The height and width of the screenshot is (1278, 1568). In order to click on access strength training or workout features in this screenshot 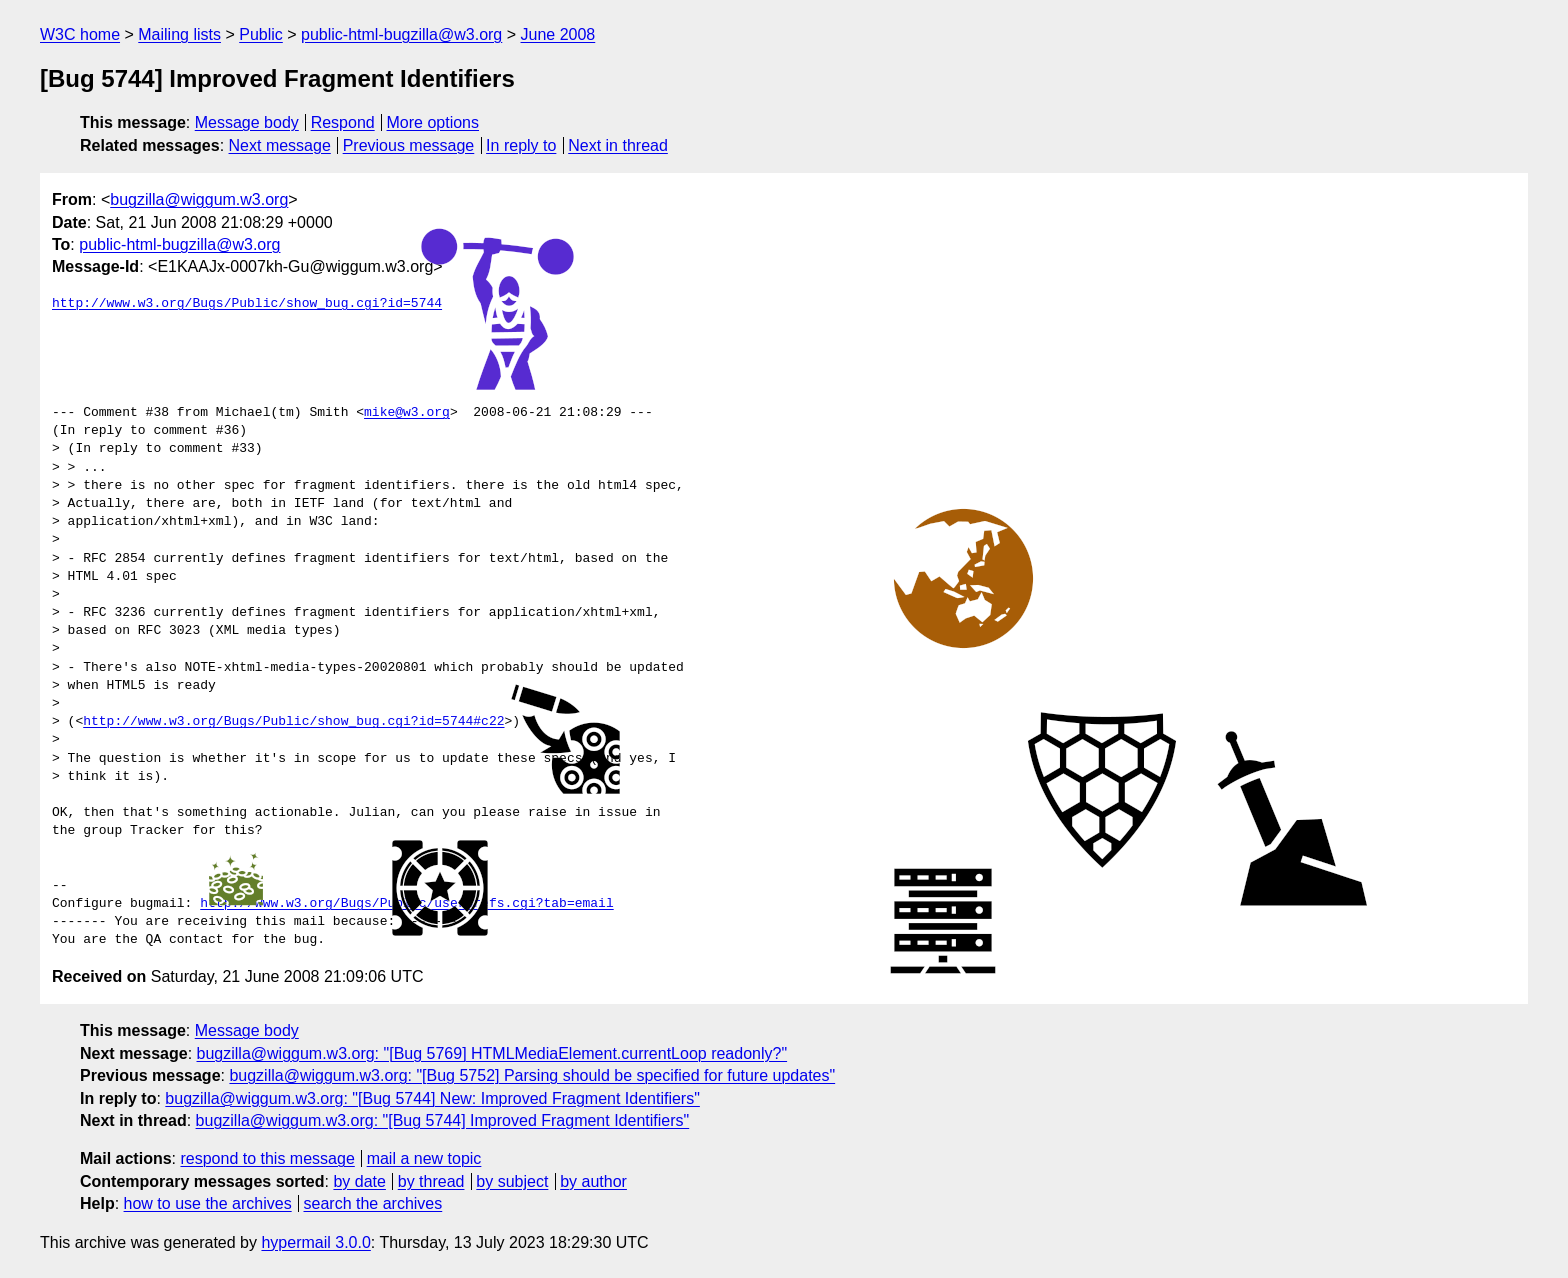, I will do `click(497, 307)`.